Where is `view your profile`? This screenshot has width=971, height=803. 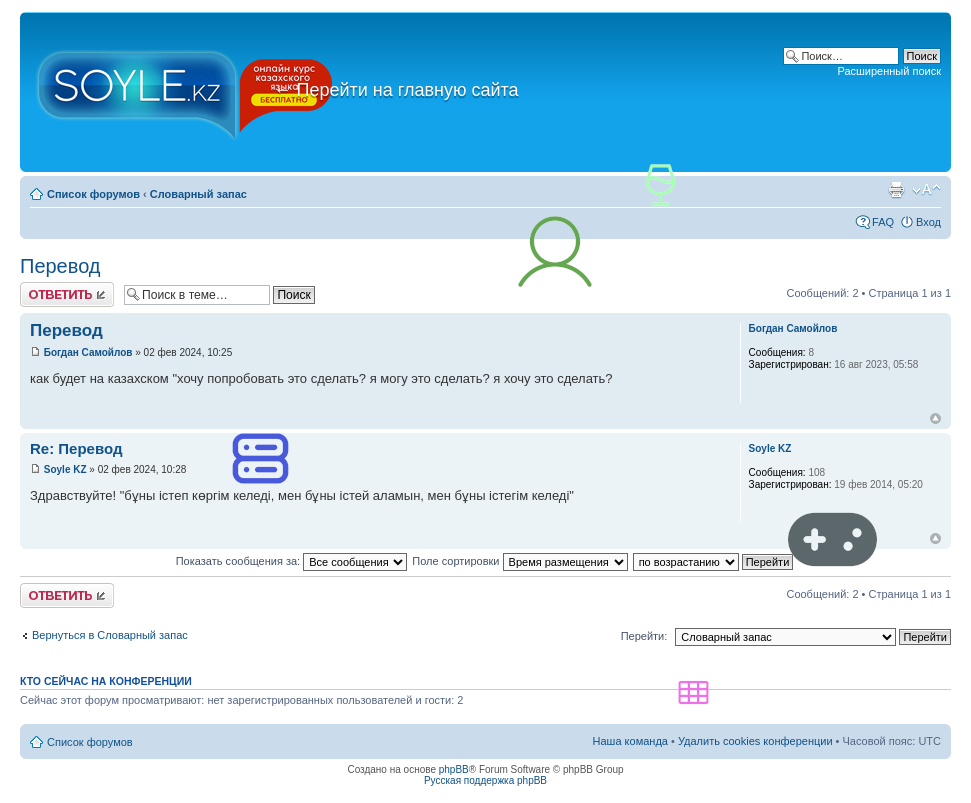 view your profile is located at coordinates (555, 253).